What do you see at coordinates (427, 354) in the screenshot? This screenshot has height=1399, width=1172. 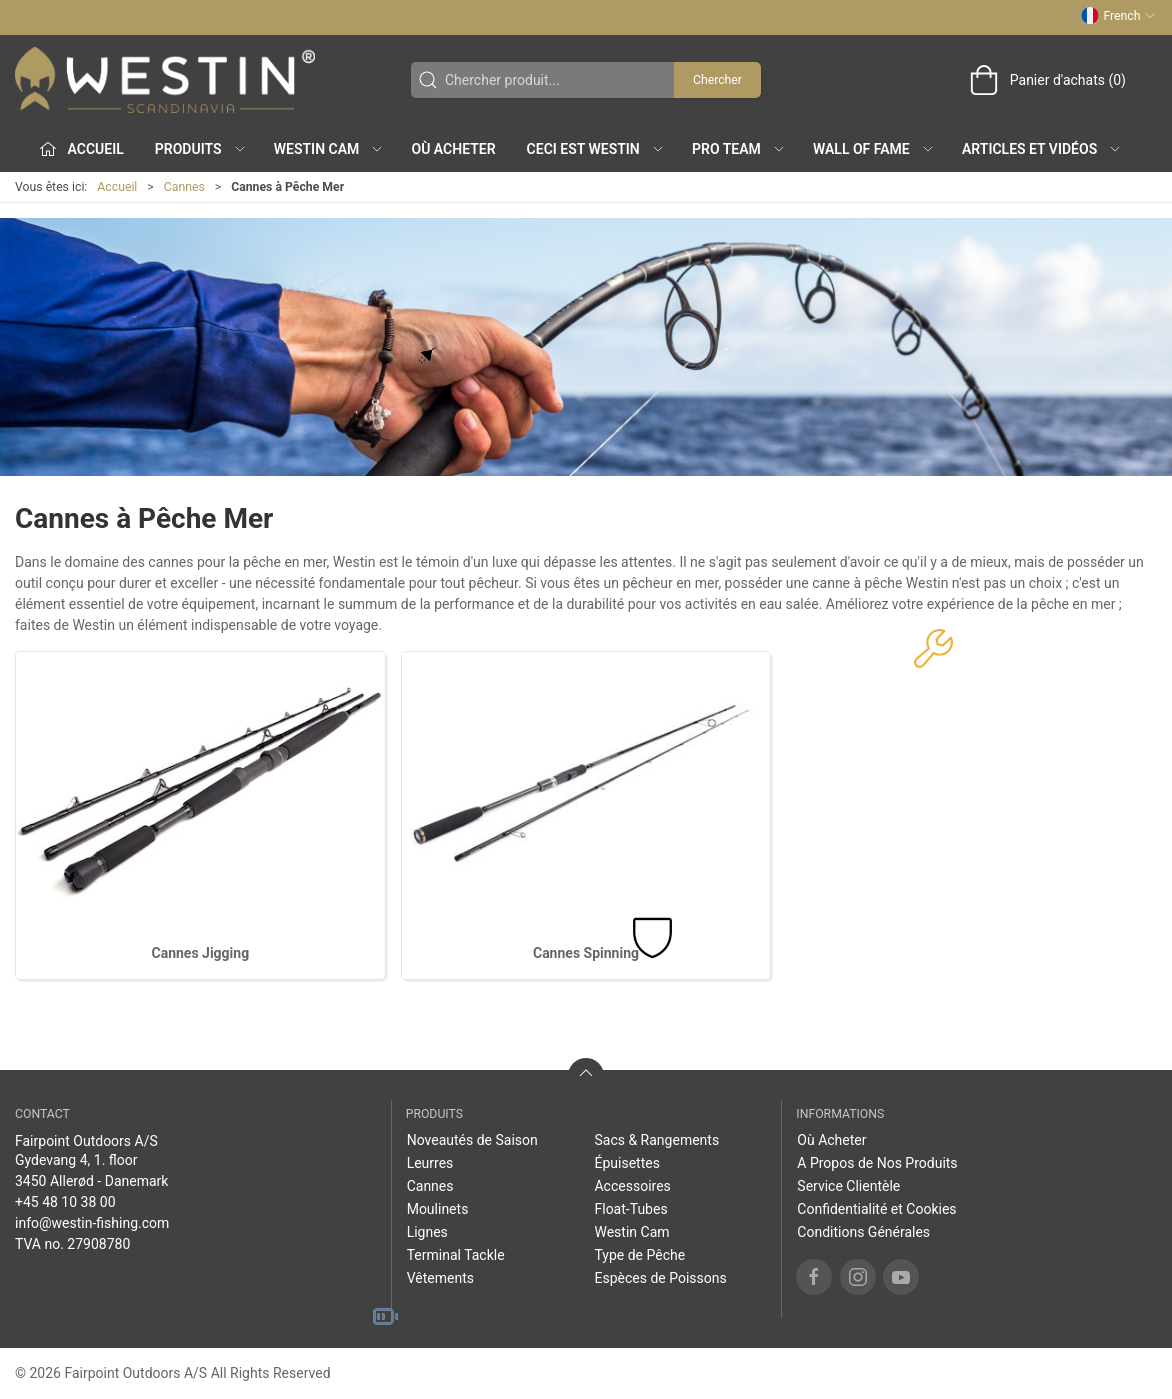 I see `filter or sort content` at bounding box center [427, 354].